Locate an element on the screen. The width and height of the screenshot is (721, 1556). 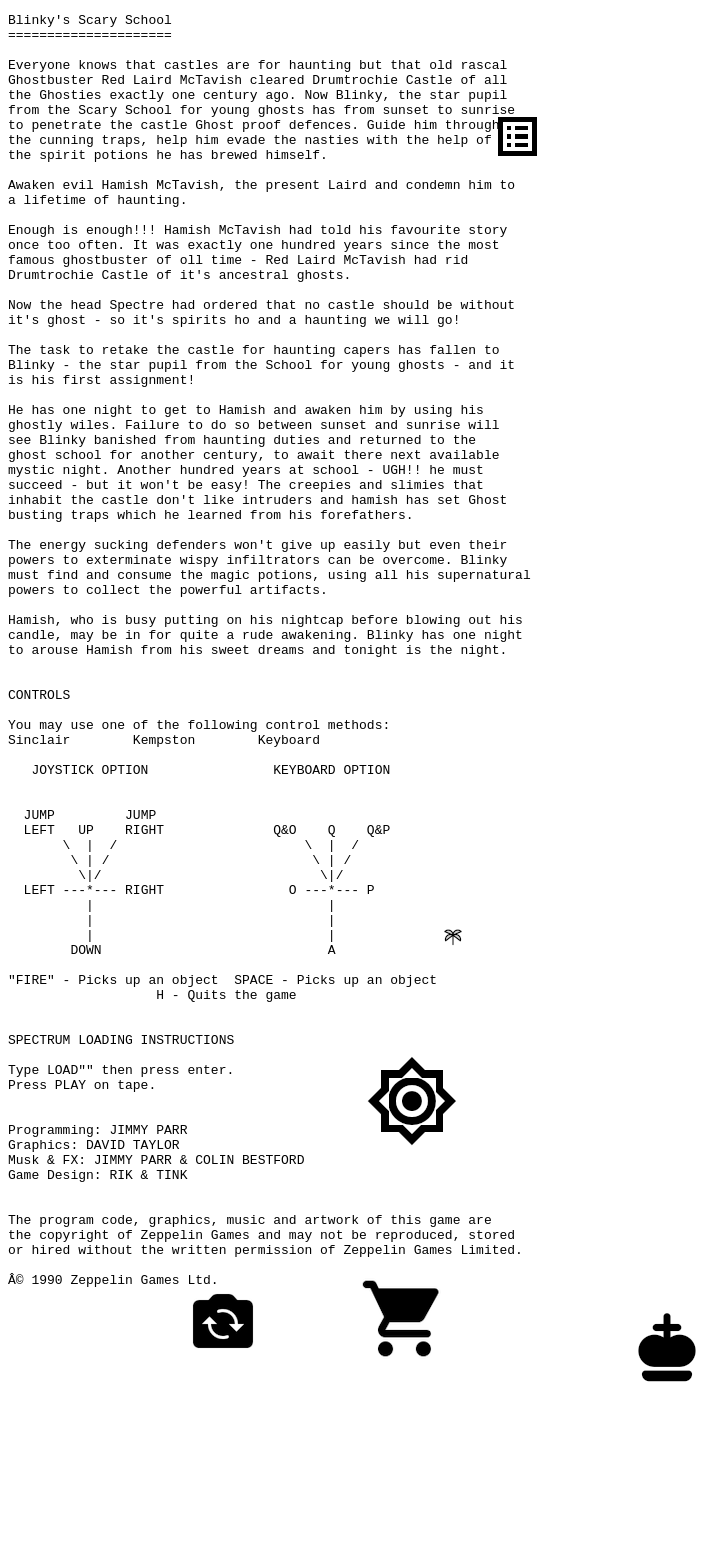
view a detailed list or checklist is located at coordinates (517, 136).